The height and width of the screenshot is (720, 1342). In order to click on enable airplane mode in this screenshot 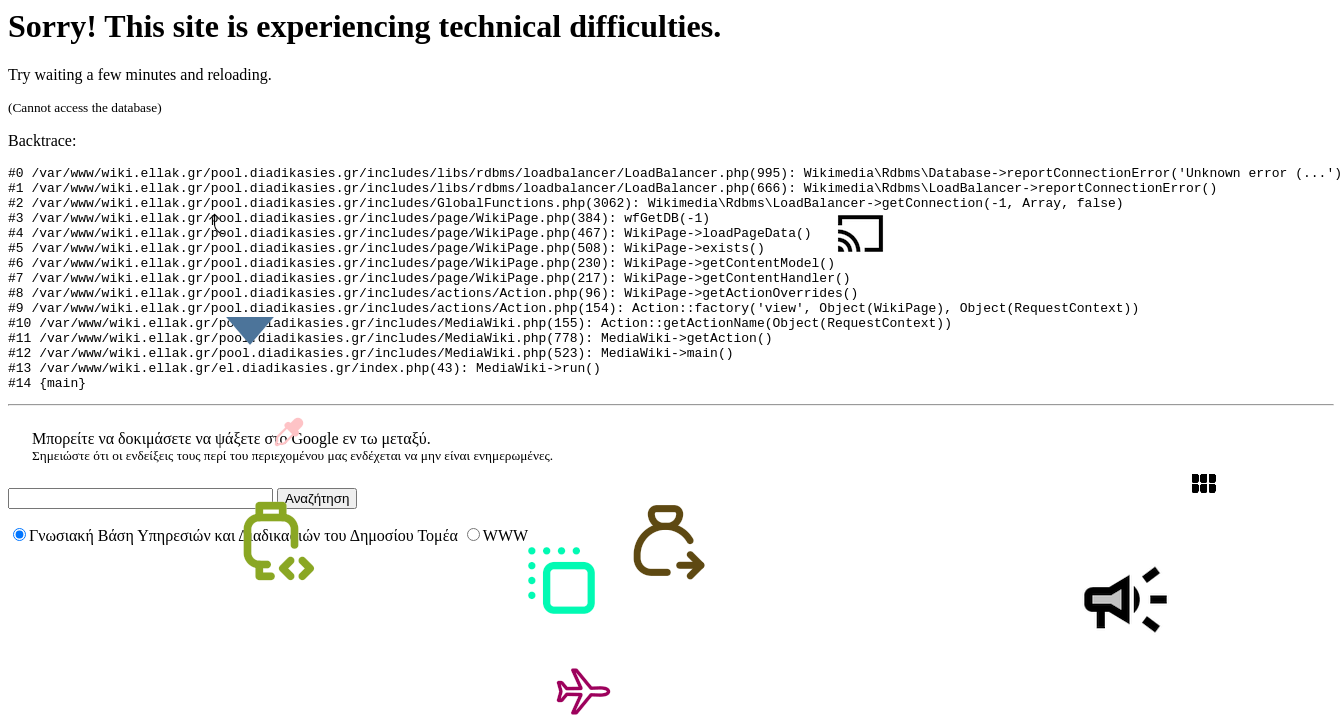, I will do `click(583, 691)`.